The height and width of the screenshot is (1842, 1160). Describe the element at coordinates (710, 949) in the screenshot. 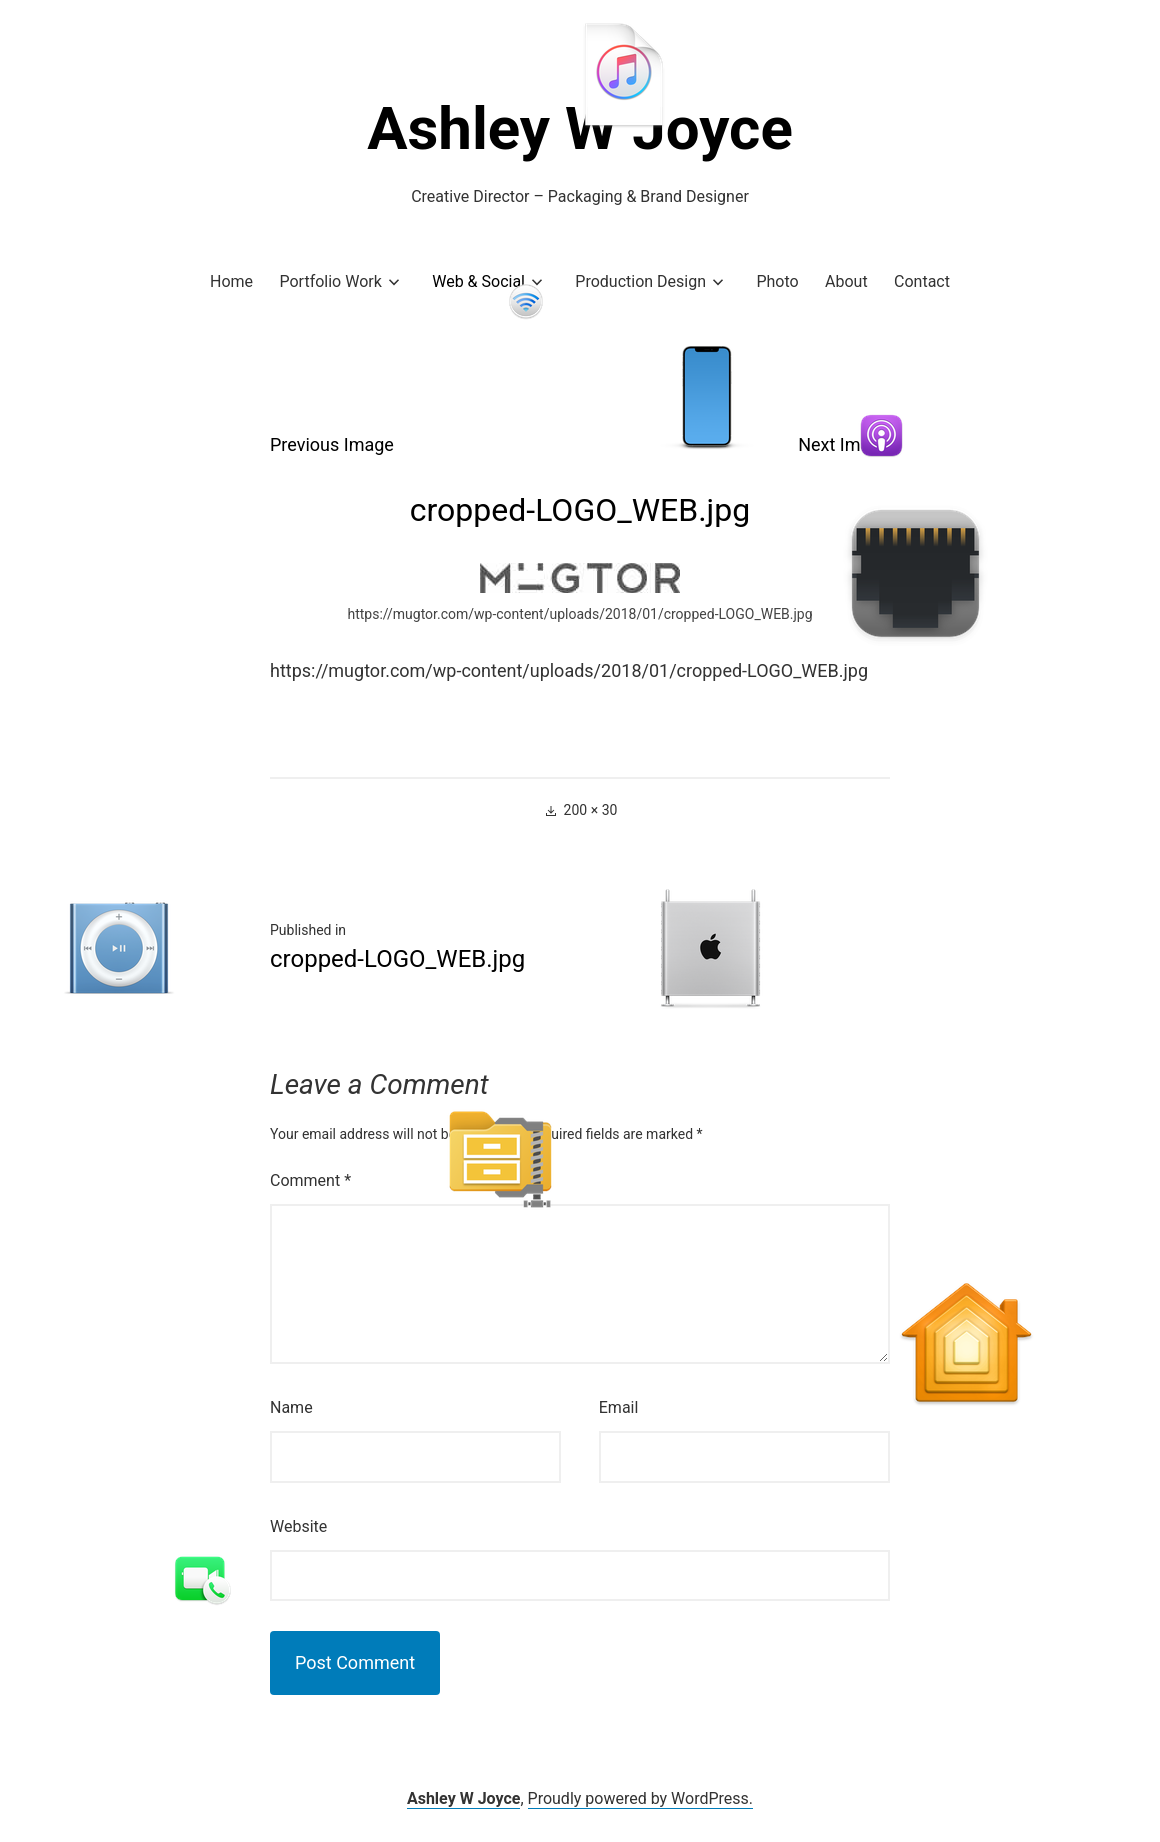

I see `mac pro desktop computer` at that location.